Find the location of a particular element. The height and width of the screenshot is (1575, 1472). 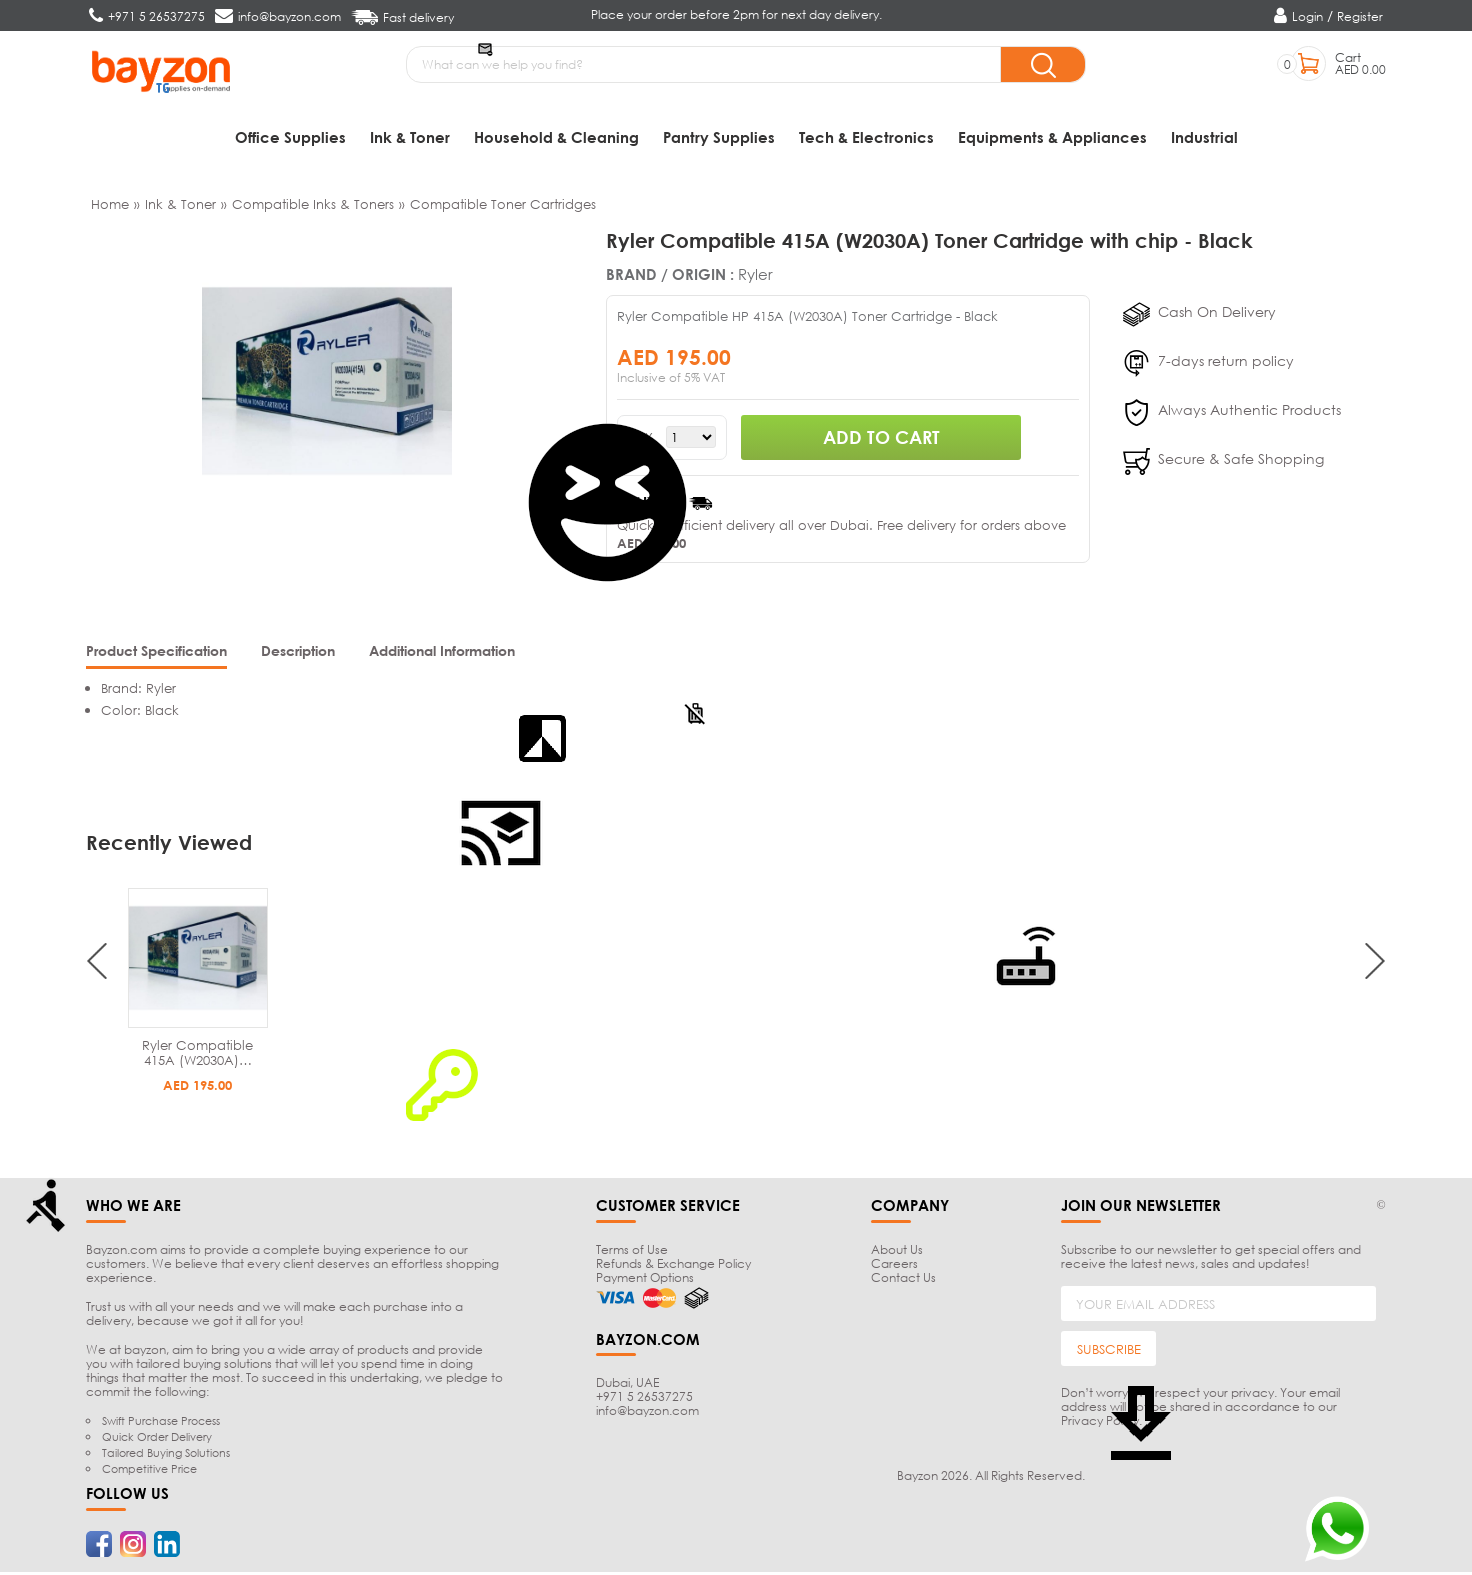

access security or authentication settings is located at coordinates (442, 1085).